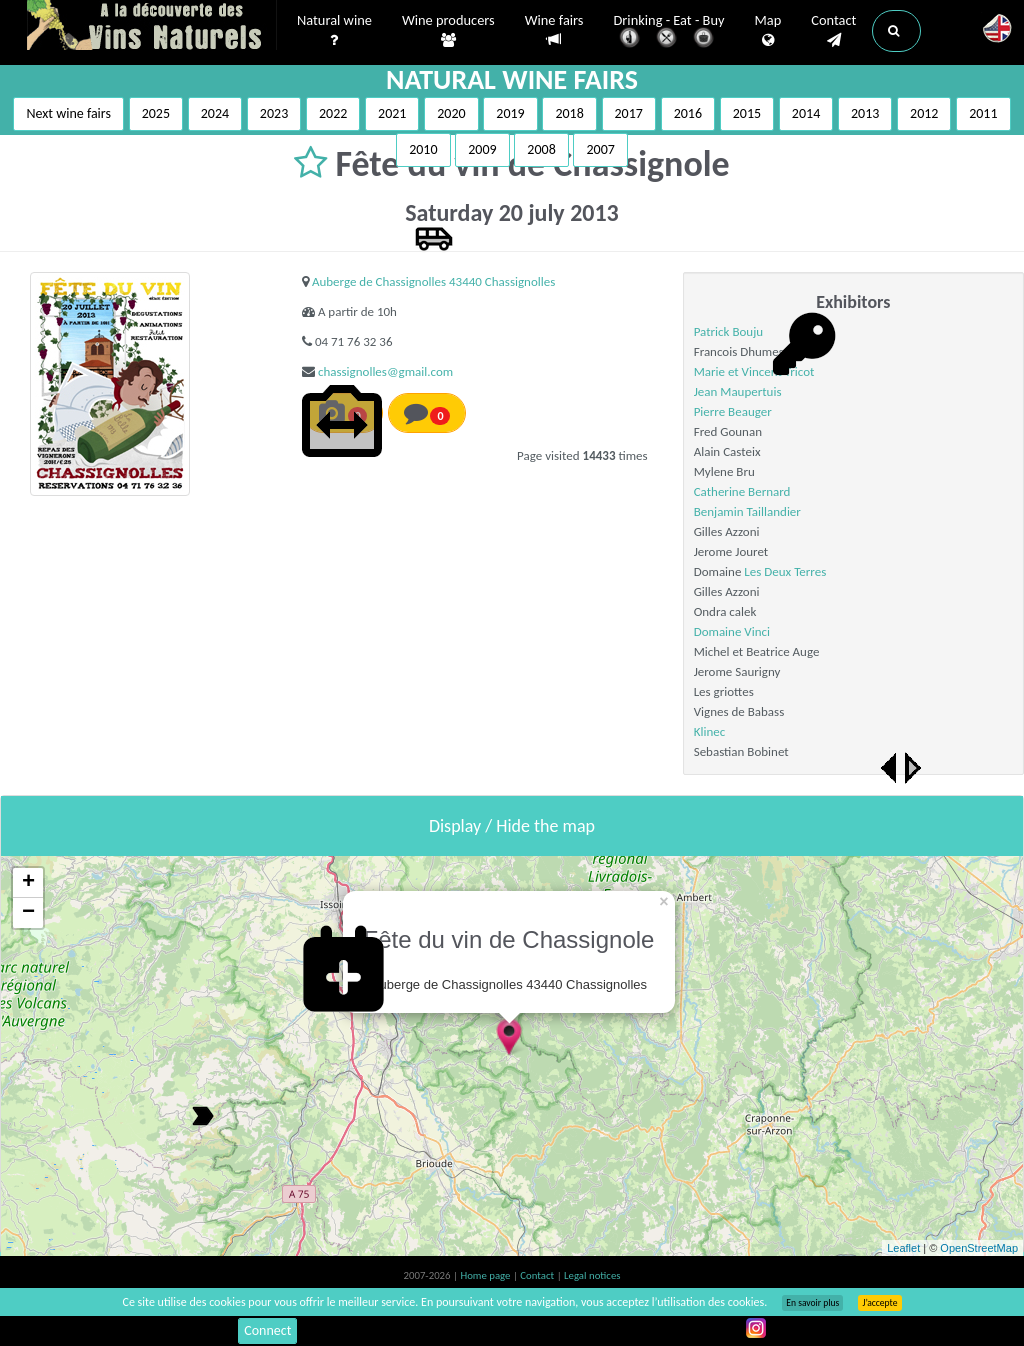 This screenshot has width=1024, height=1346. Describe the element at coordinates (343, 971) in the screenshot. I see `add a new event to your calendar` at that location.